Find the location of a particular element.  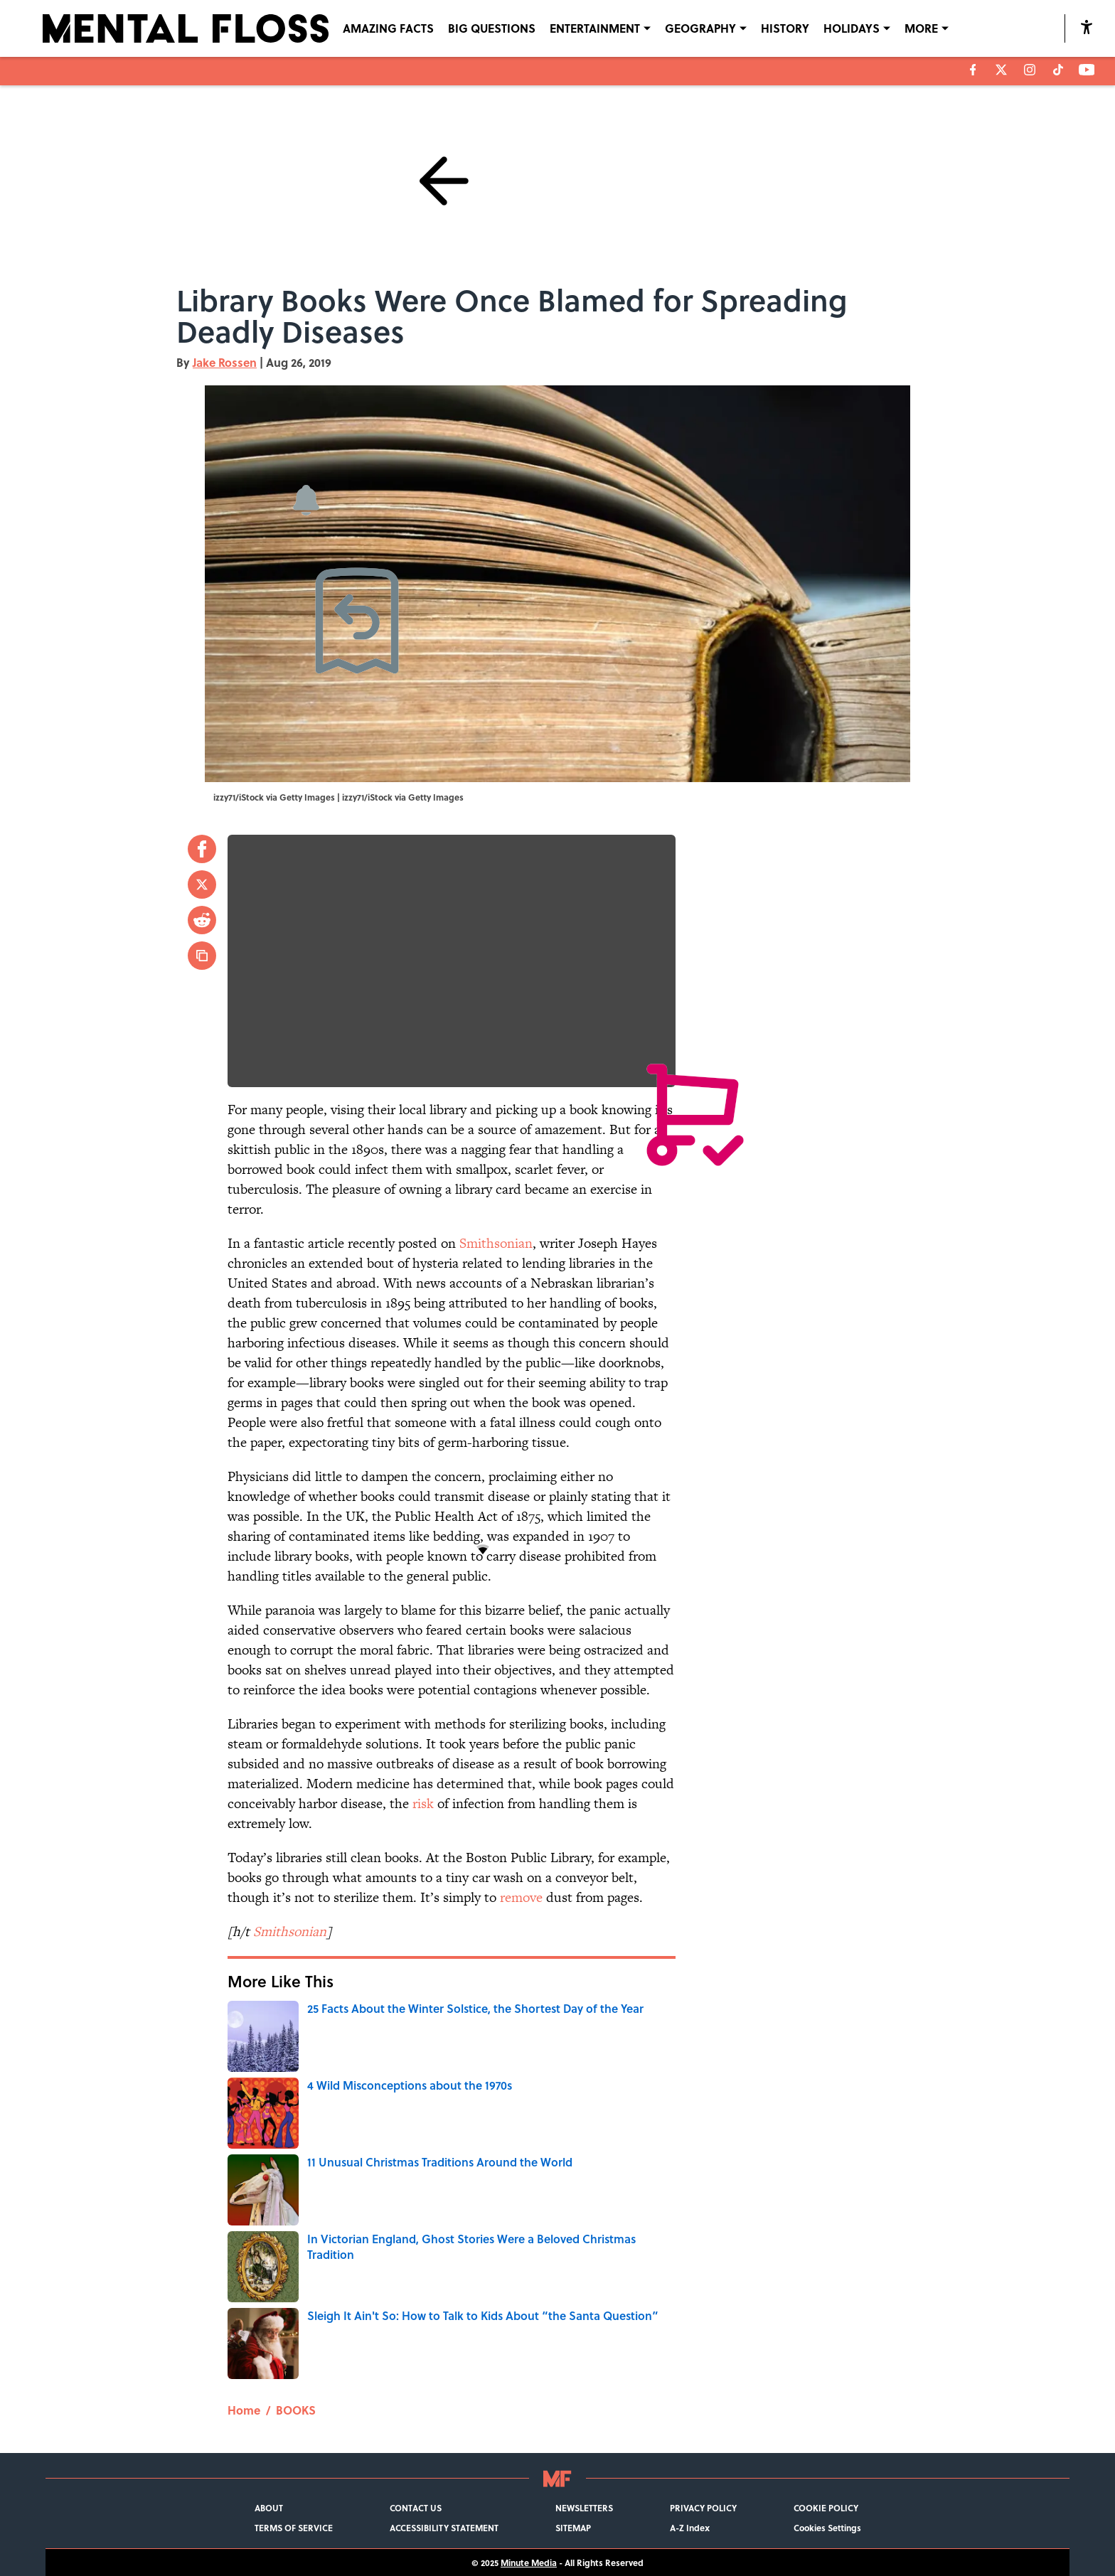

indicates moderate wifi signal strength is located at coordinates (483, 1549).